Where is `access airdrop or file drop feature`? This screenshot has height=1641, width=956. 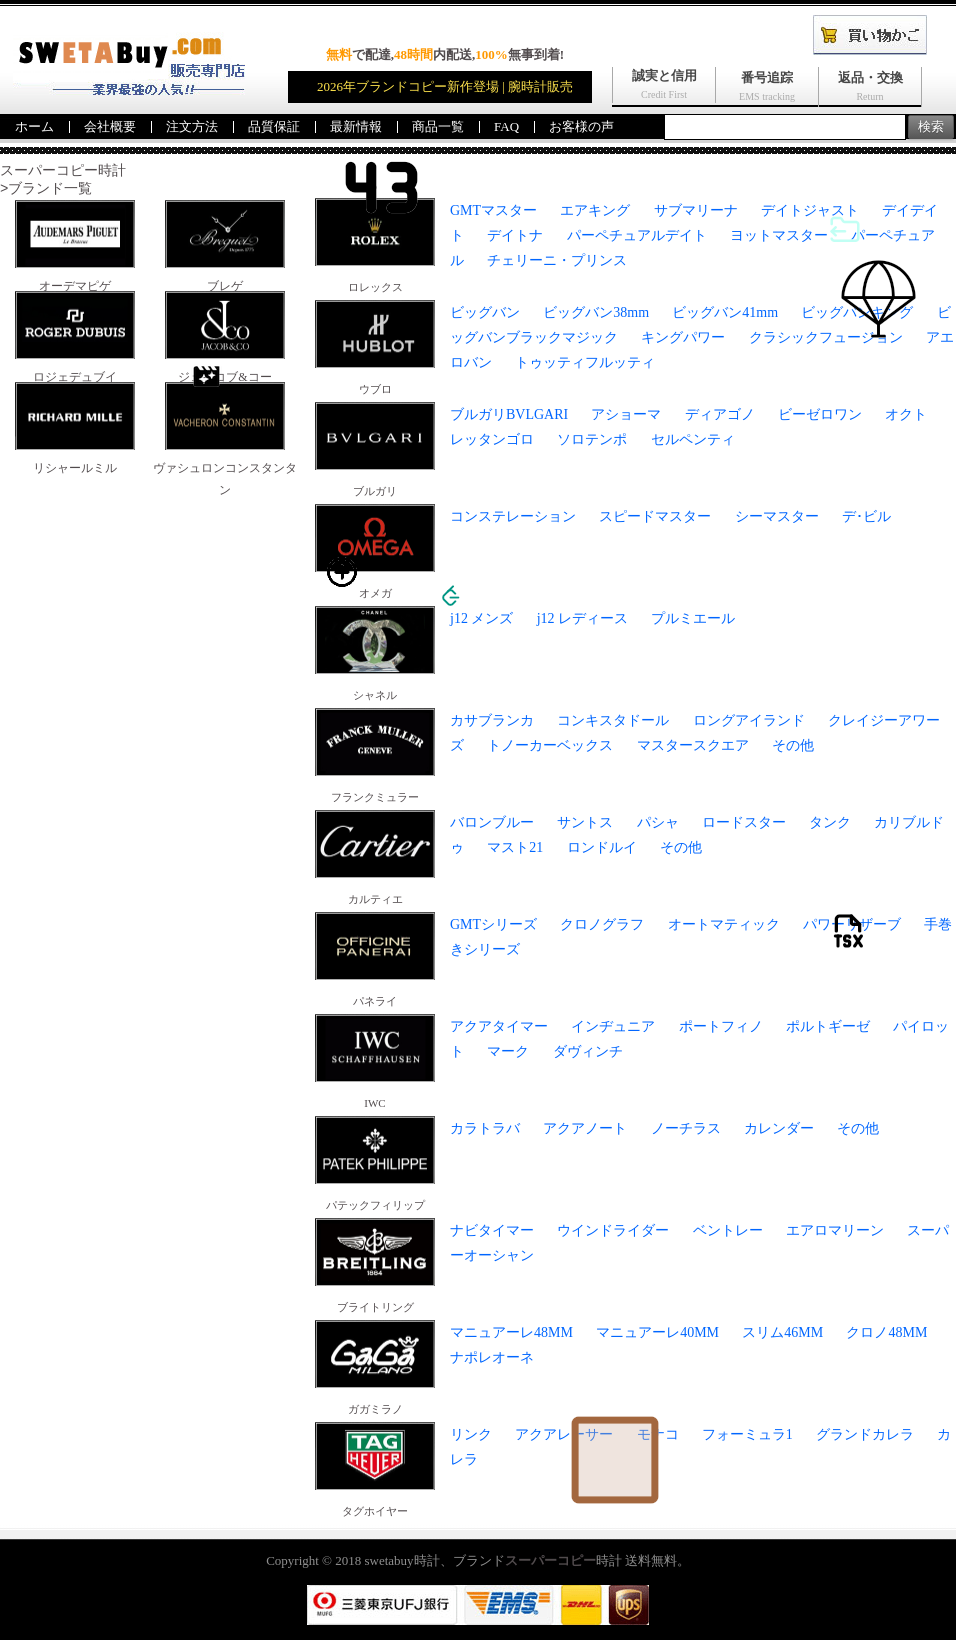 access airdrop or file drop feature is located at coordinates (878, 300).